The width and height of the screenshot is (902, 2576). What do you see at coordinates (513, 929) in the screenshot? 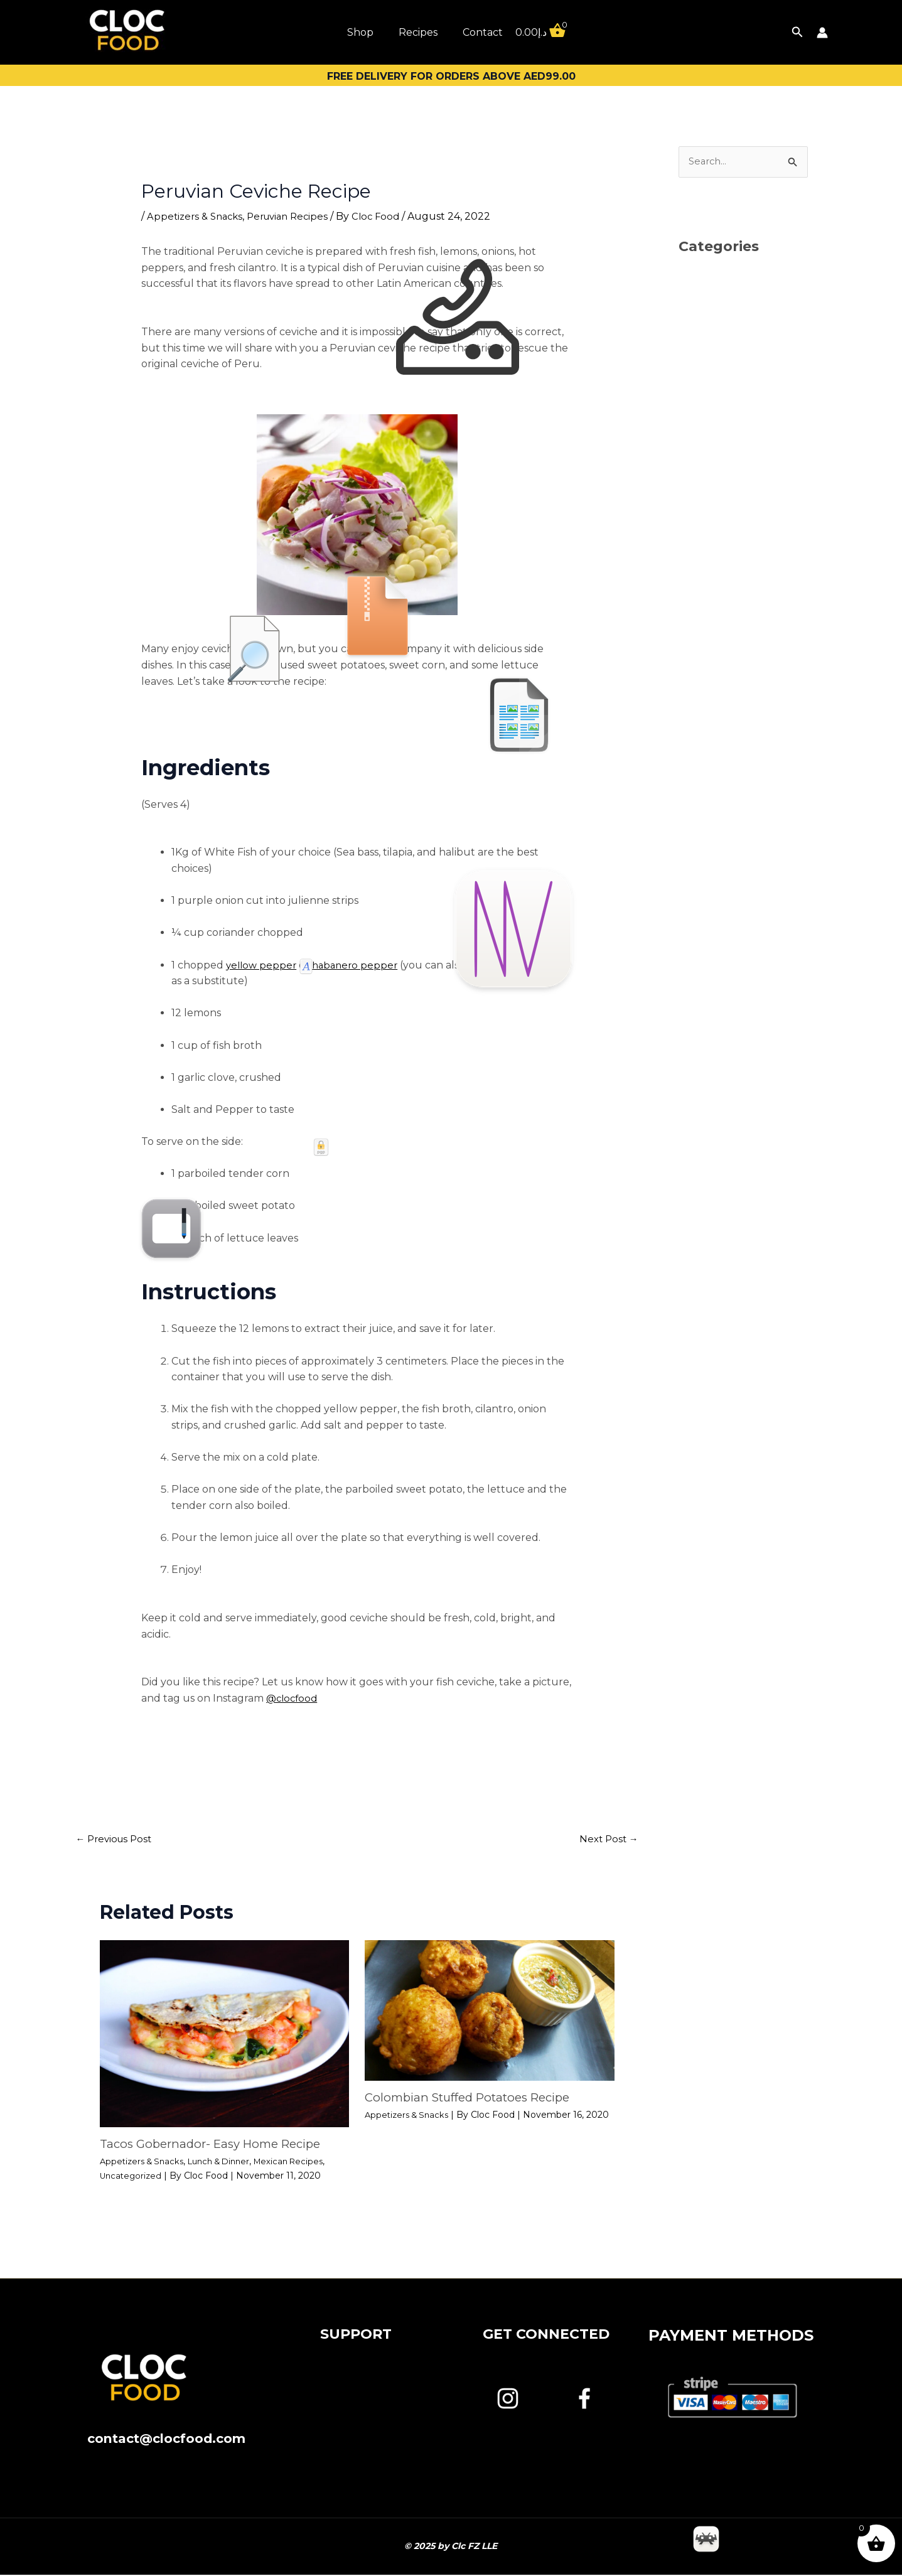
I see `launch nvtop gpu monitoring application` at bounding box center [513, 929].